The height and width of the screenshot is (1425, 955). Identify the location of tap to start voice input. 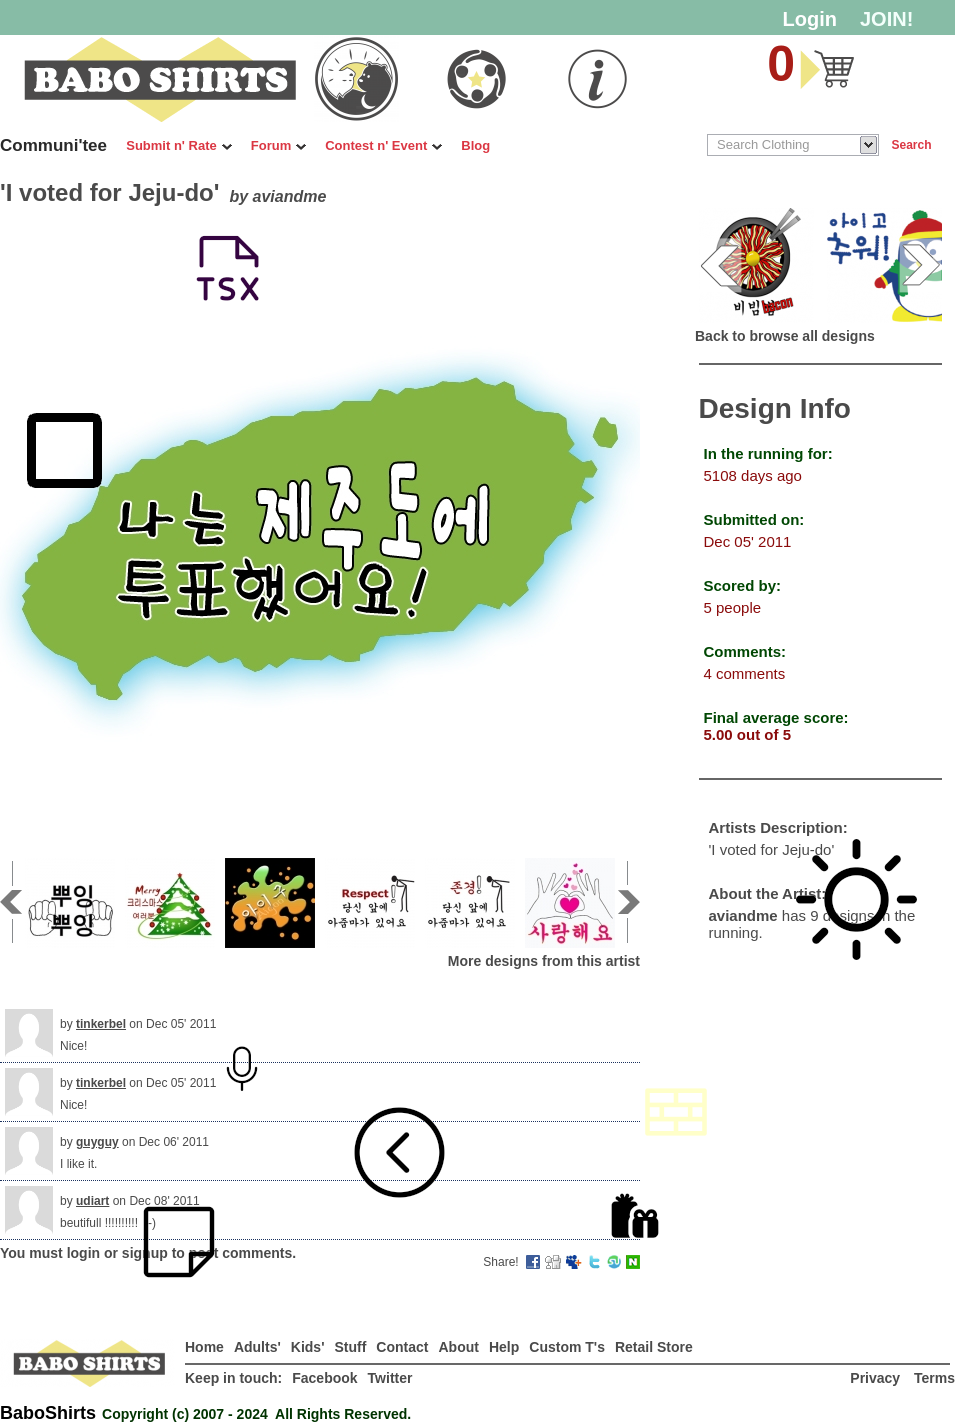
(242, 1068).